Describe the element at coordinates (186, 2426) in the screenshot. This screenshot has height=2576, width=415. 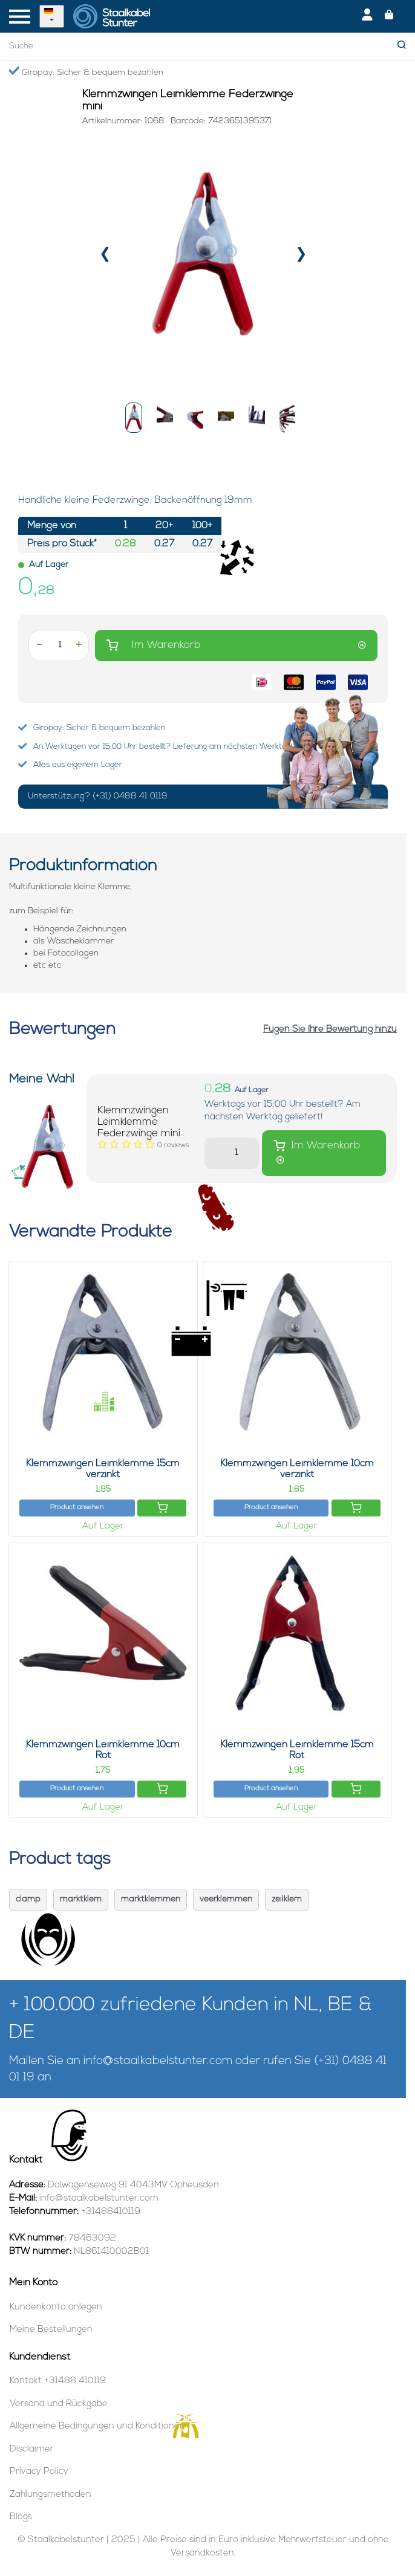
I see `select a clan or faction banner` at that location.